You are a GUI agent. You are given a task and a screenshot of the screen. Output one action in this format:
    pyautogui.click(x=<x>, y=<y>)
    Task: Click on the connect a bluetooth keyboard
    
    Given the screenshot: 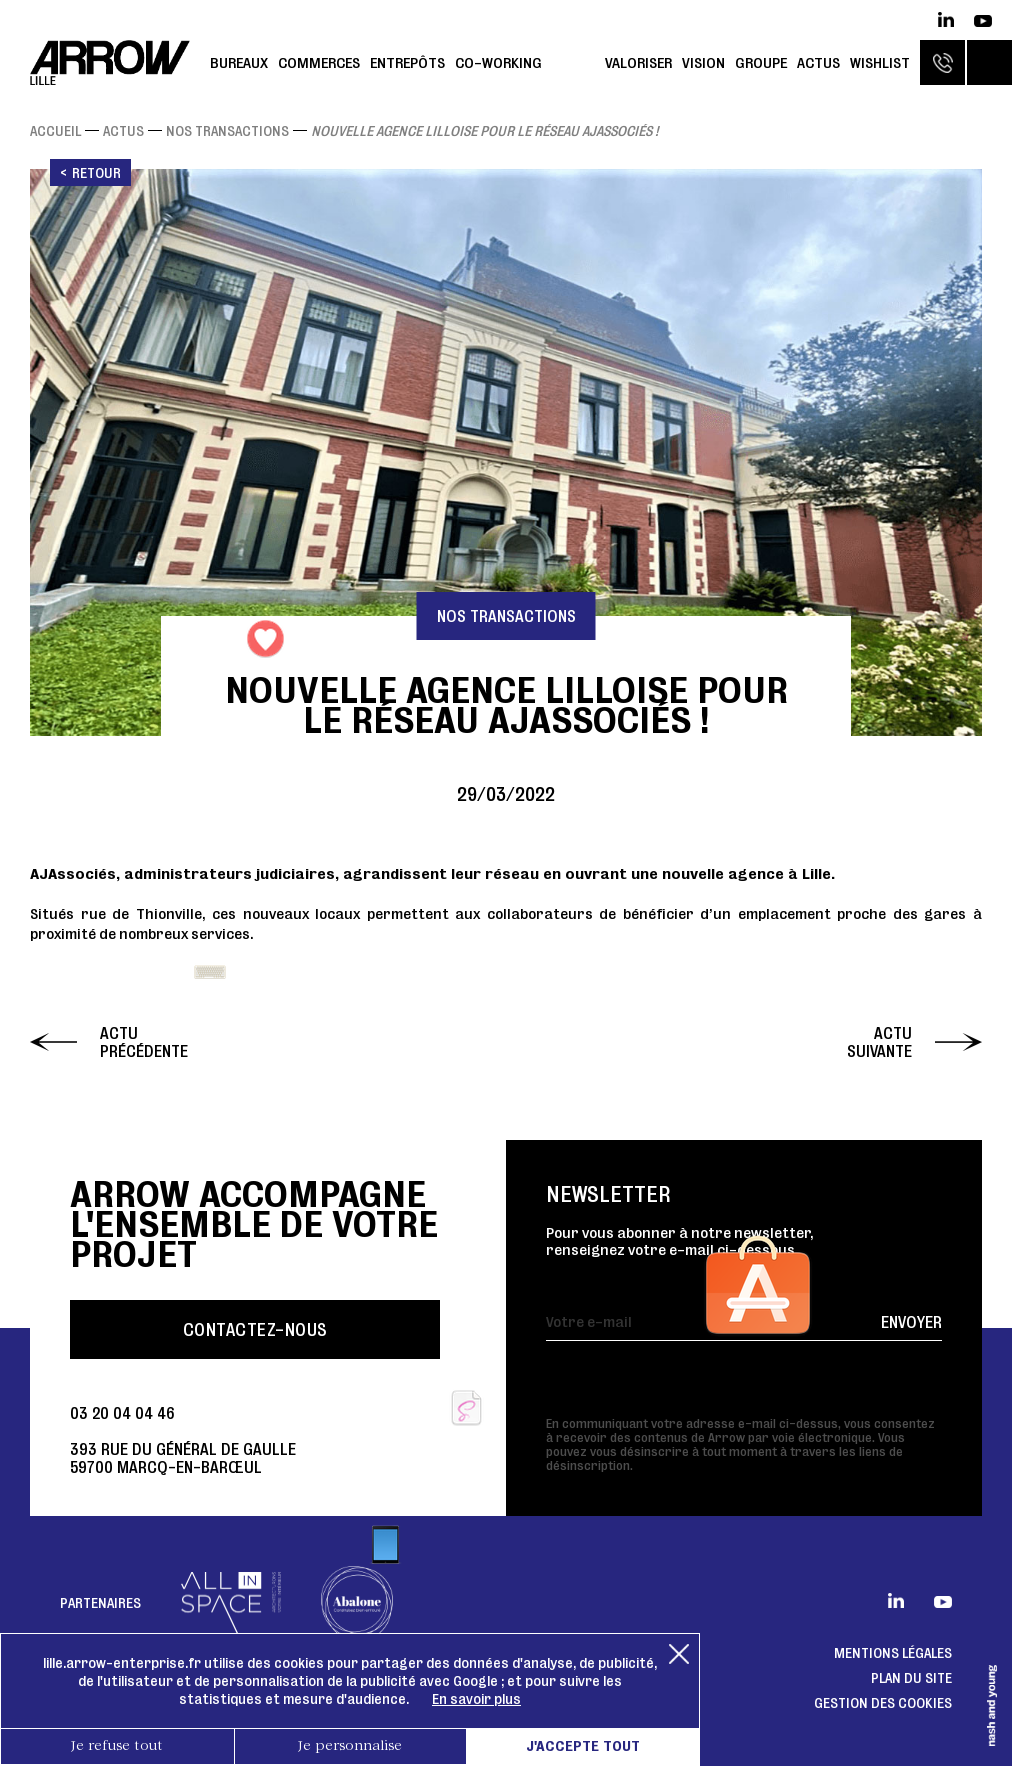 What is the action you would take?
    pyautogui.click(x=210, y=972)
    